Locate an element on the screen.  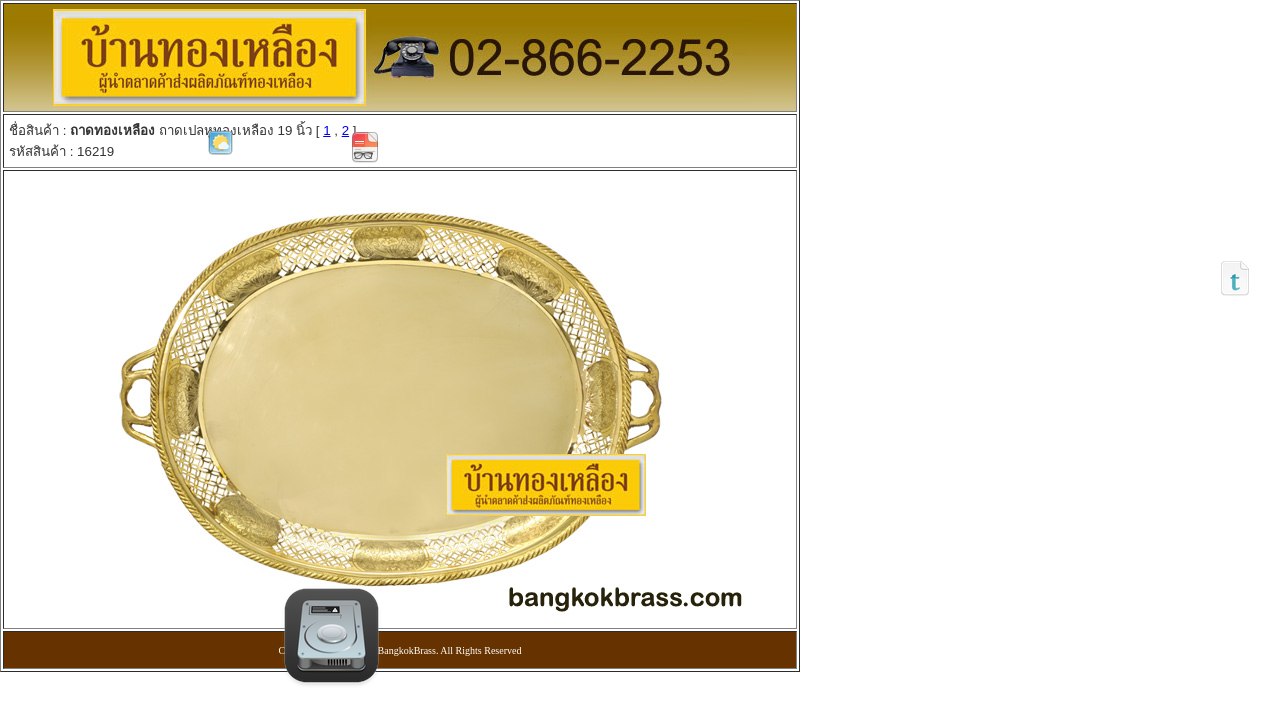
open the weather app is located at coordinates (220, 142).